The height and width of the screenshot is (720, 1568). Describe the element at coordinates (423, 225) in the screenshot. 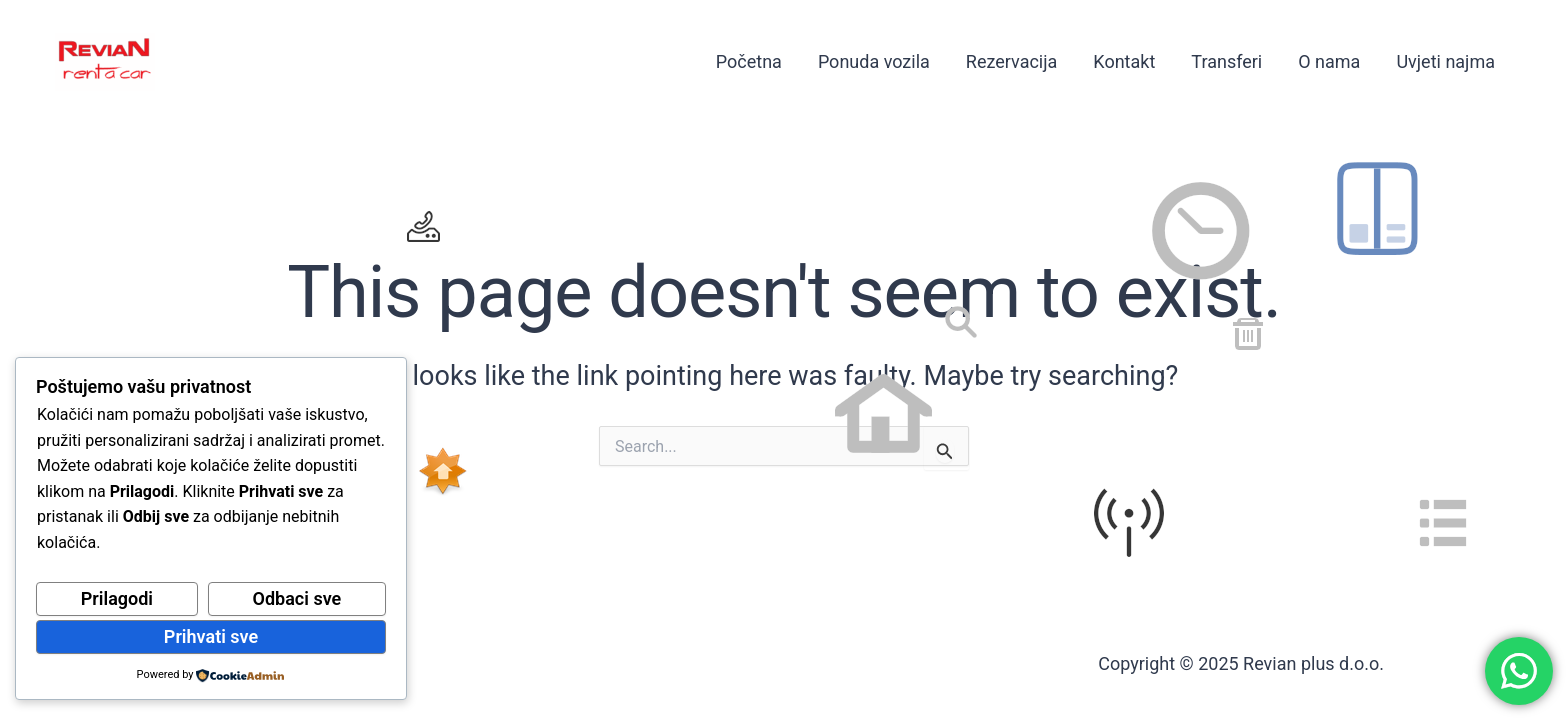

I see `indicates modem or dial-up connection status` at that location.